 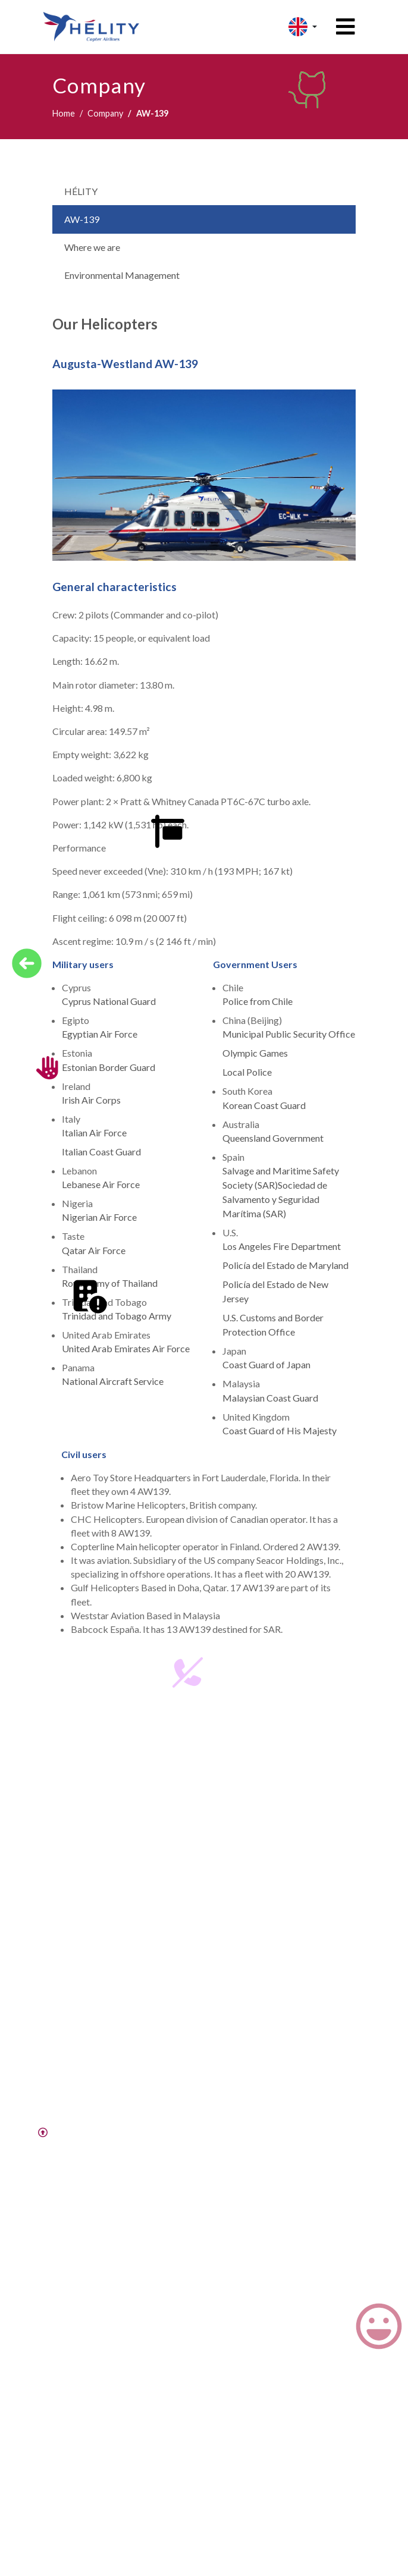 What do you see at coordinates (187, 1672) in the screenshot?
I see `end or decline a phone call` at bounding box center [187, 1672].